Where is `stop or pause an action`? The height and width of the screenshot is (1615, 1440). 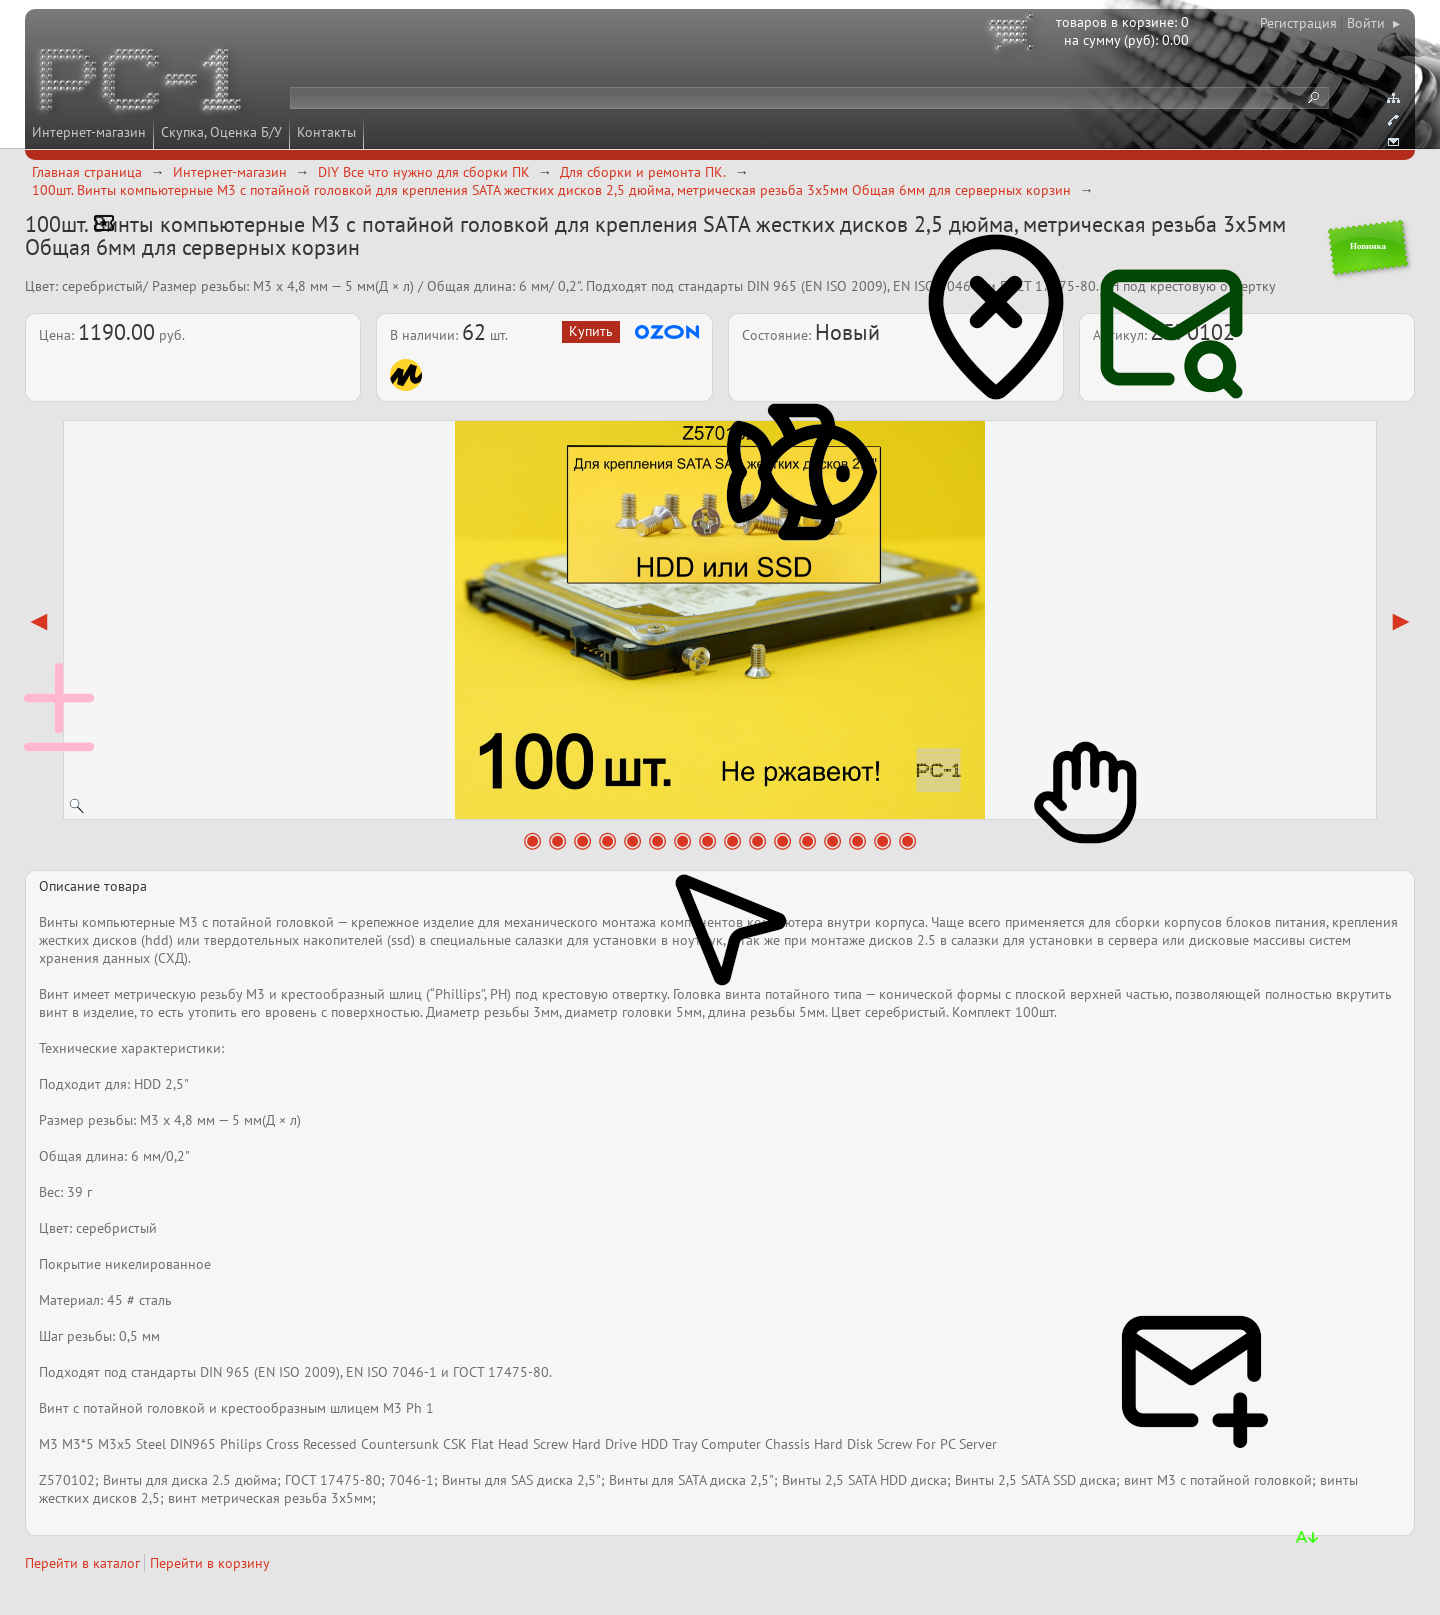 stop or pause an action is located at coordinates (1085, 792).